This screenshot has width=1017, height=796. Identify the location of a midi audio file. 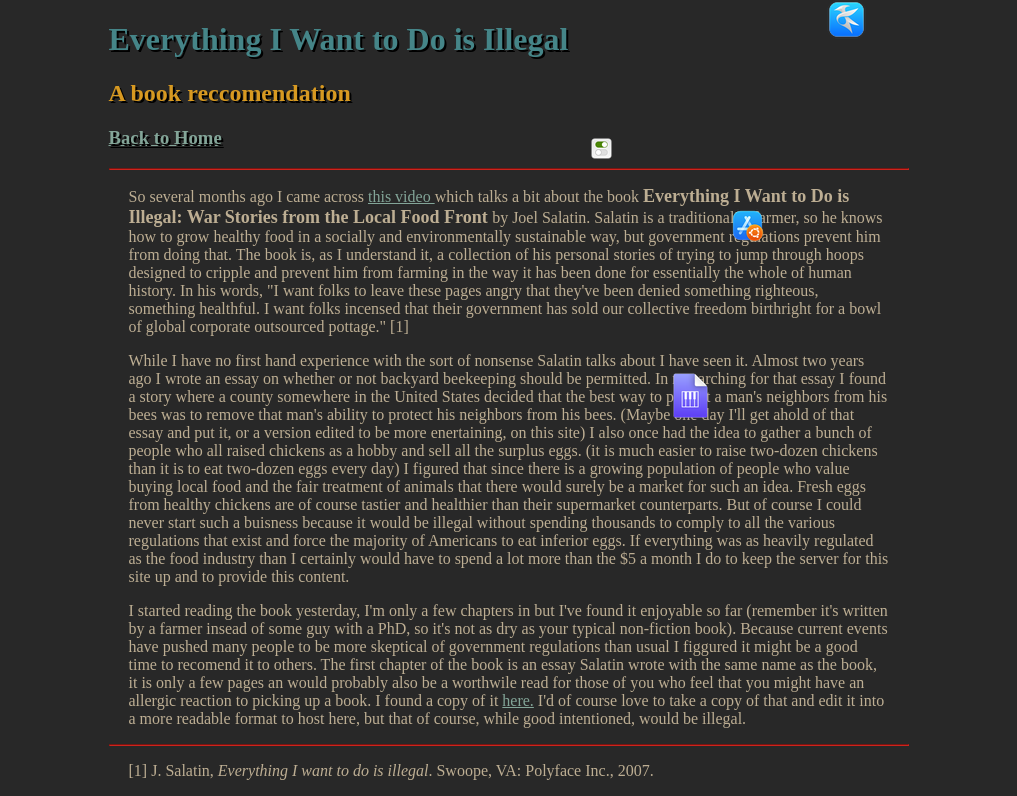
(690, 396).